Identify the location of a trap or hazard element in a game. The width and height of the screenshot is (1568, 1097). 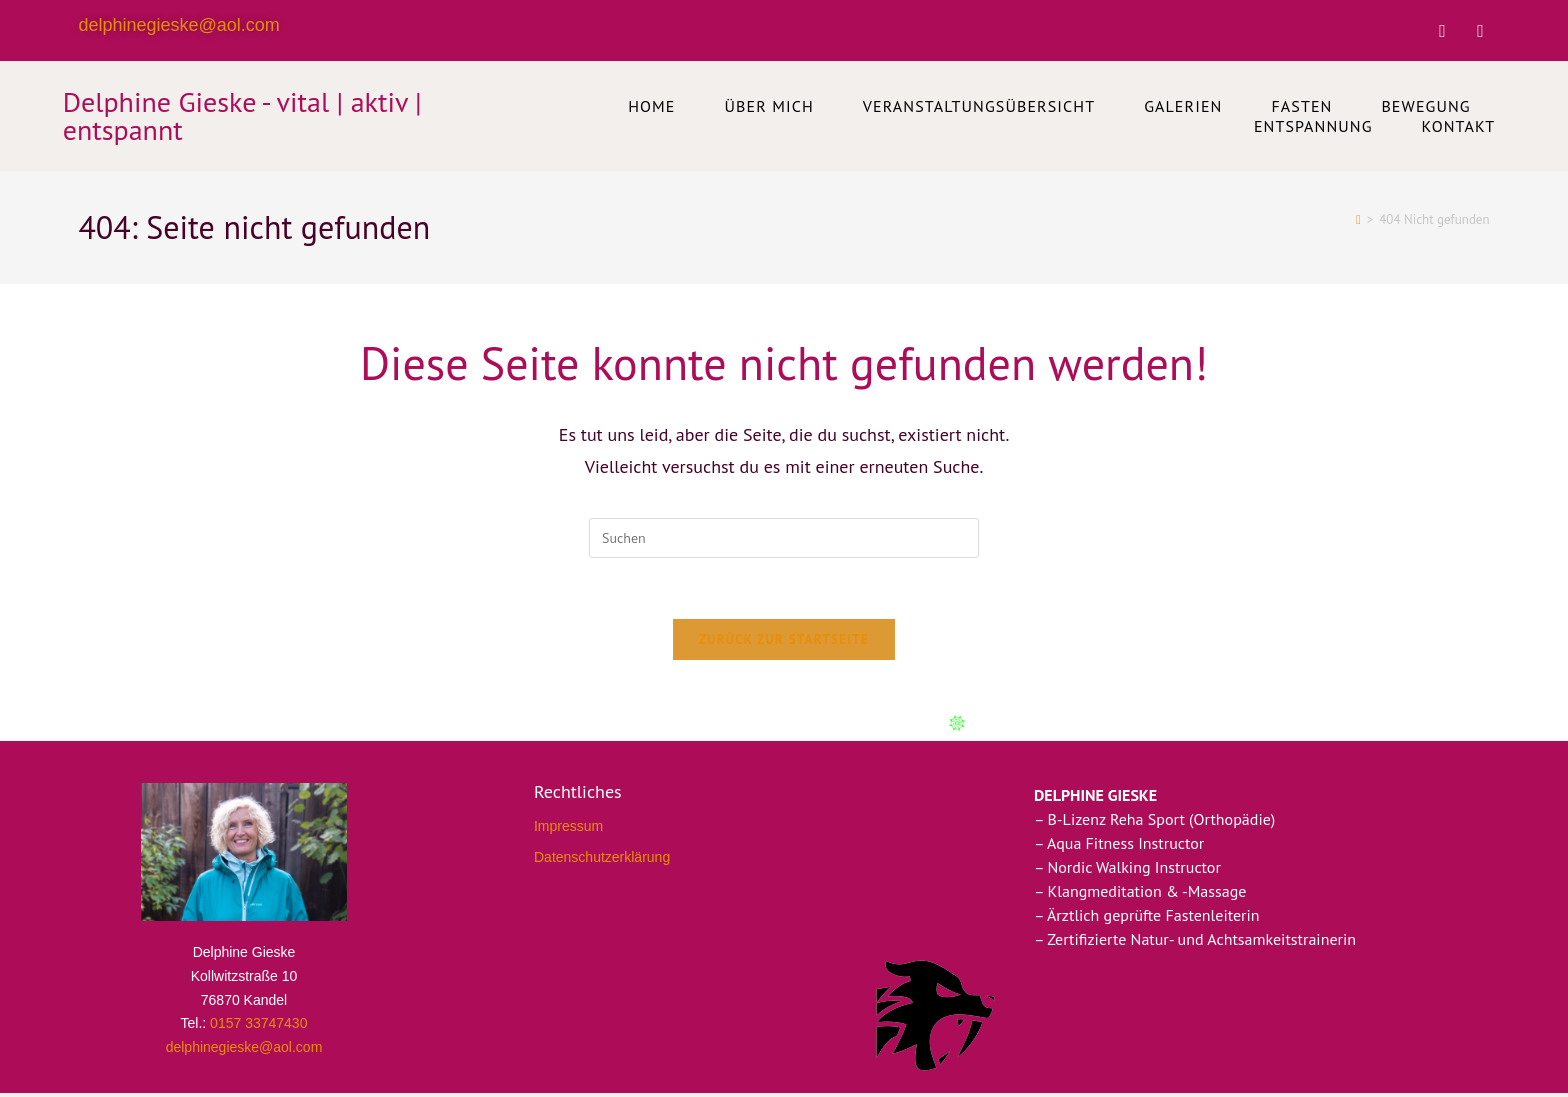
(957, 723).